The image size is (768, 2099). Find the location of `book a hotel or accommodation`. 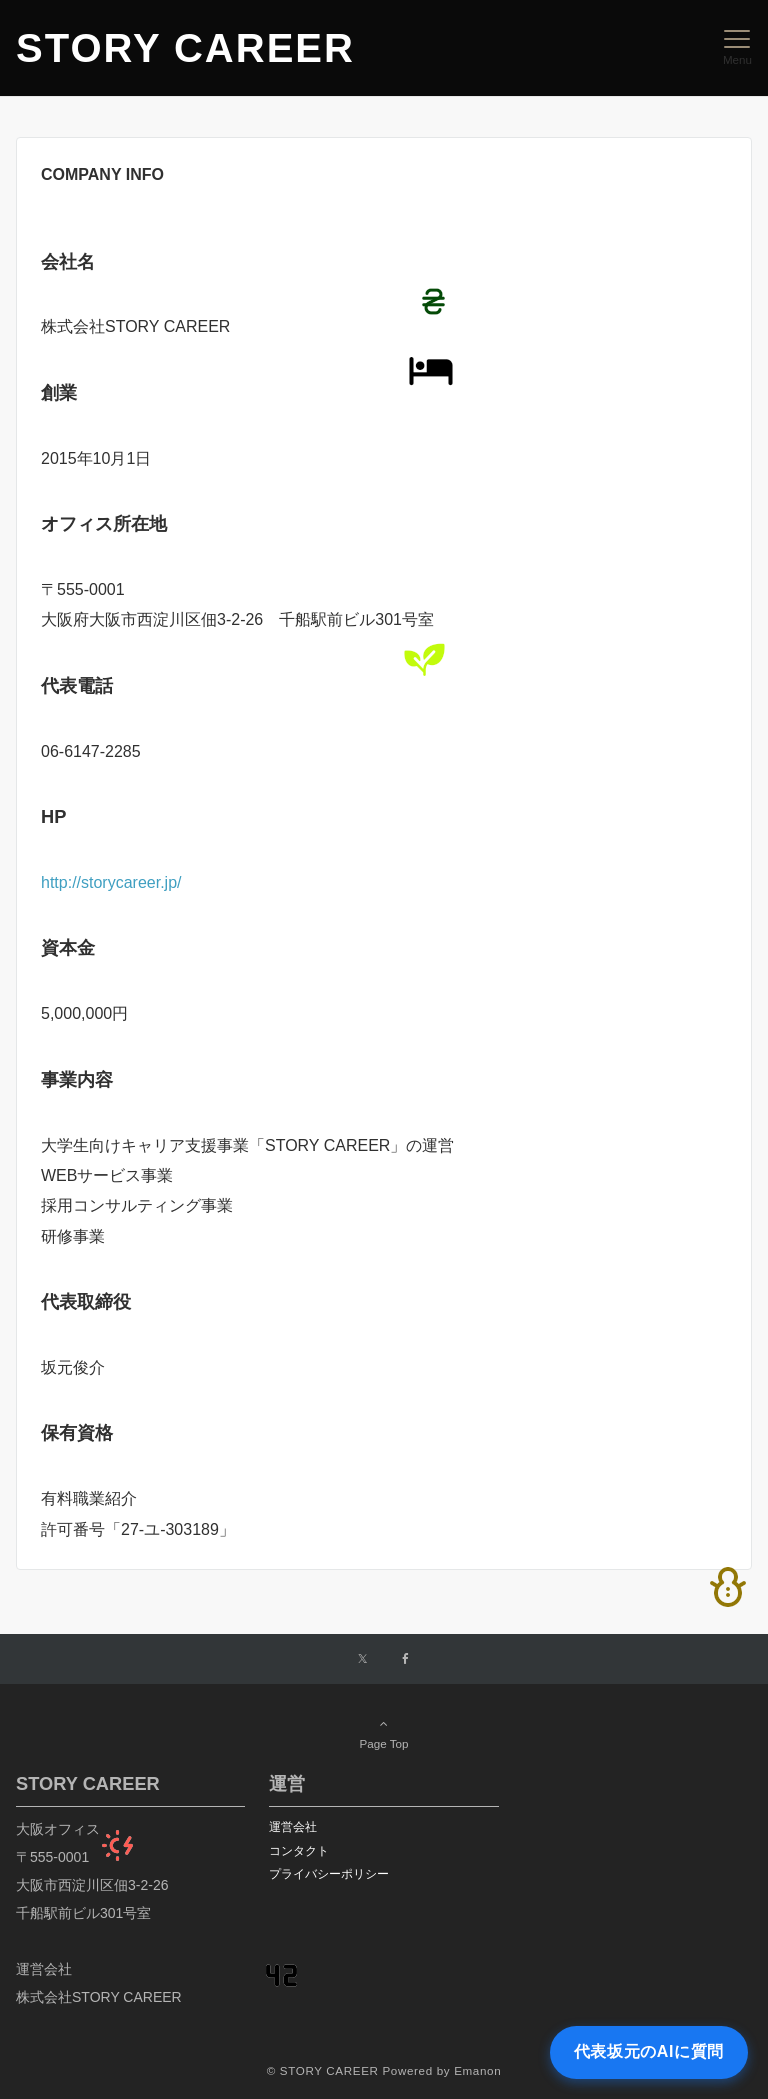

book a hotel or accommodation is located at coordinates (431, 370).